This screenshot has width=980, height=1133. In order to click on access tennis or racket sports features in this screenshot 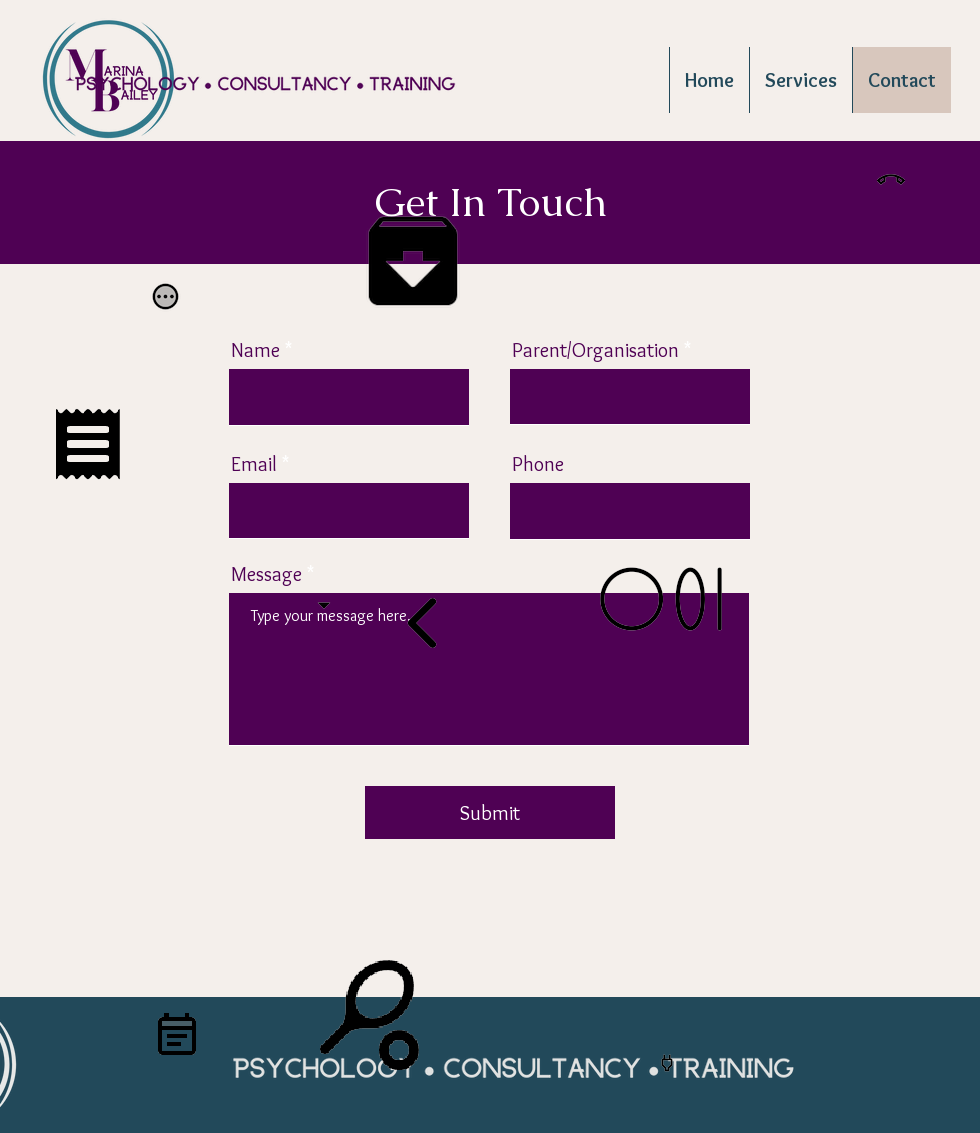, I will do `click(369, 1015)`.